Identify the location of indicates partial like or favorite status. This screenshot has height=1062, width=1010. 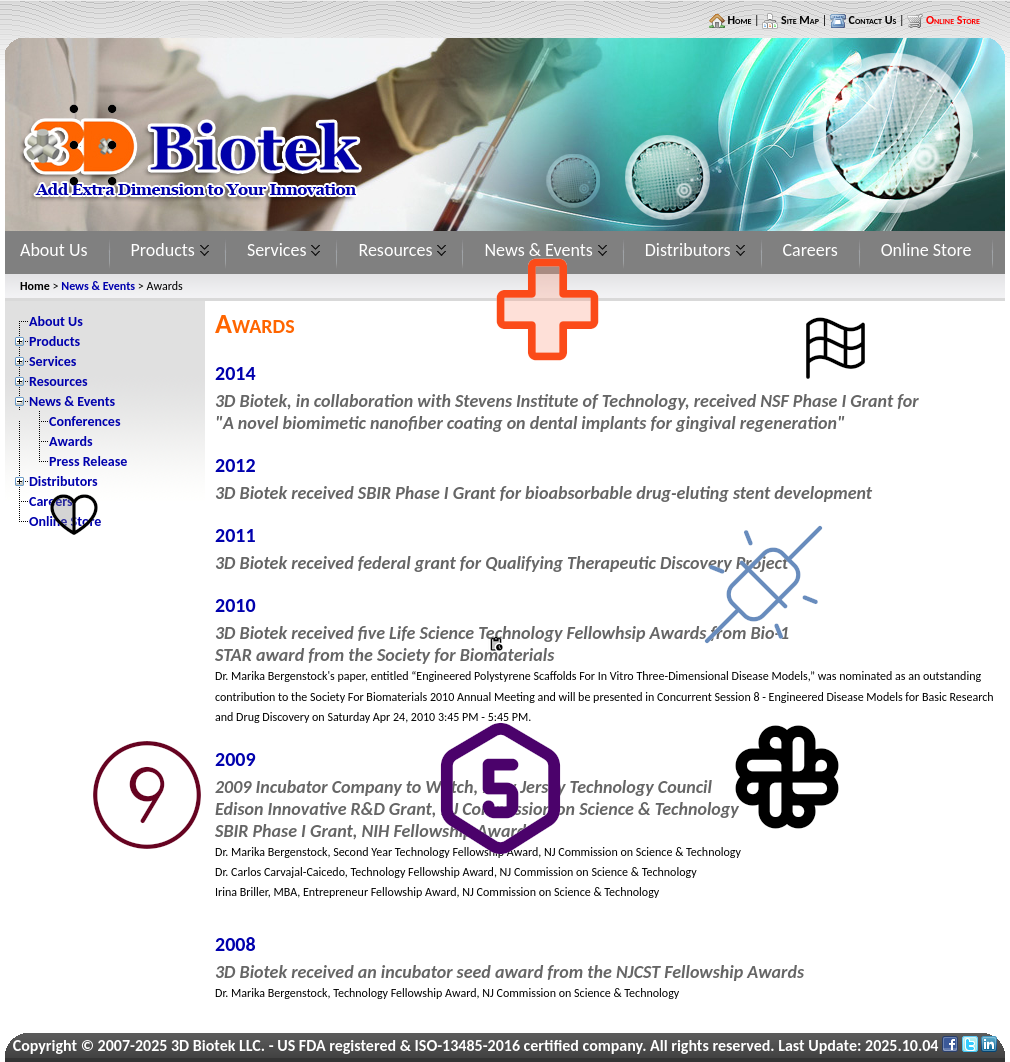
(74, 513).